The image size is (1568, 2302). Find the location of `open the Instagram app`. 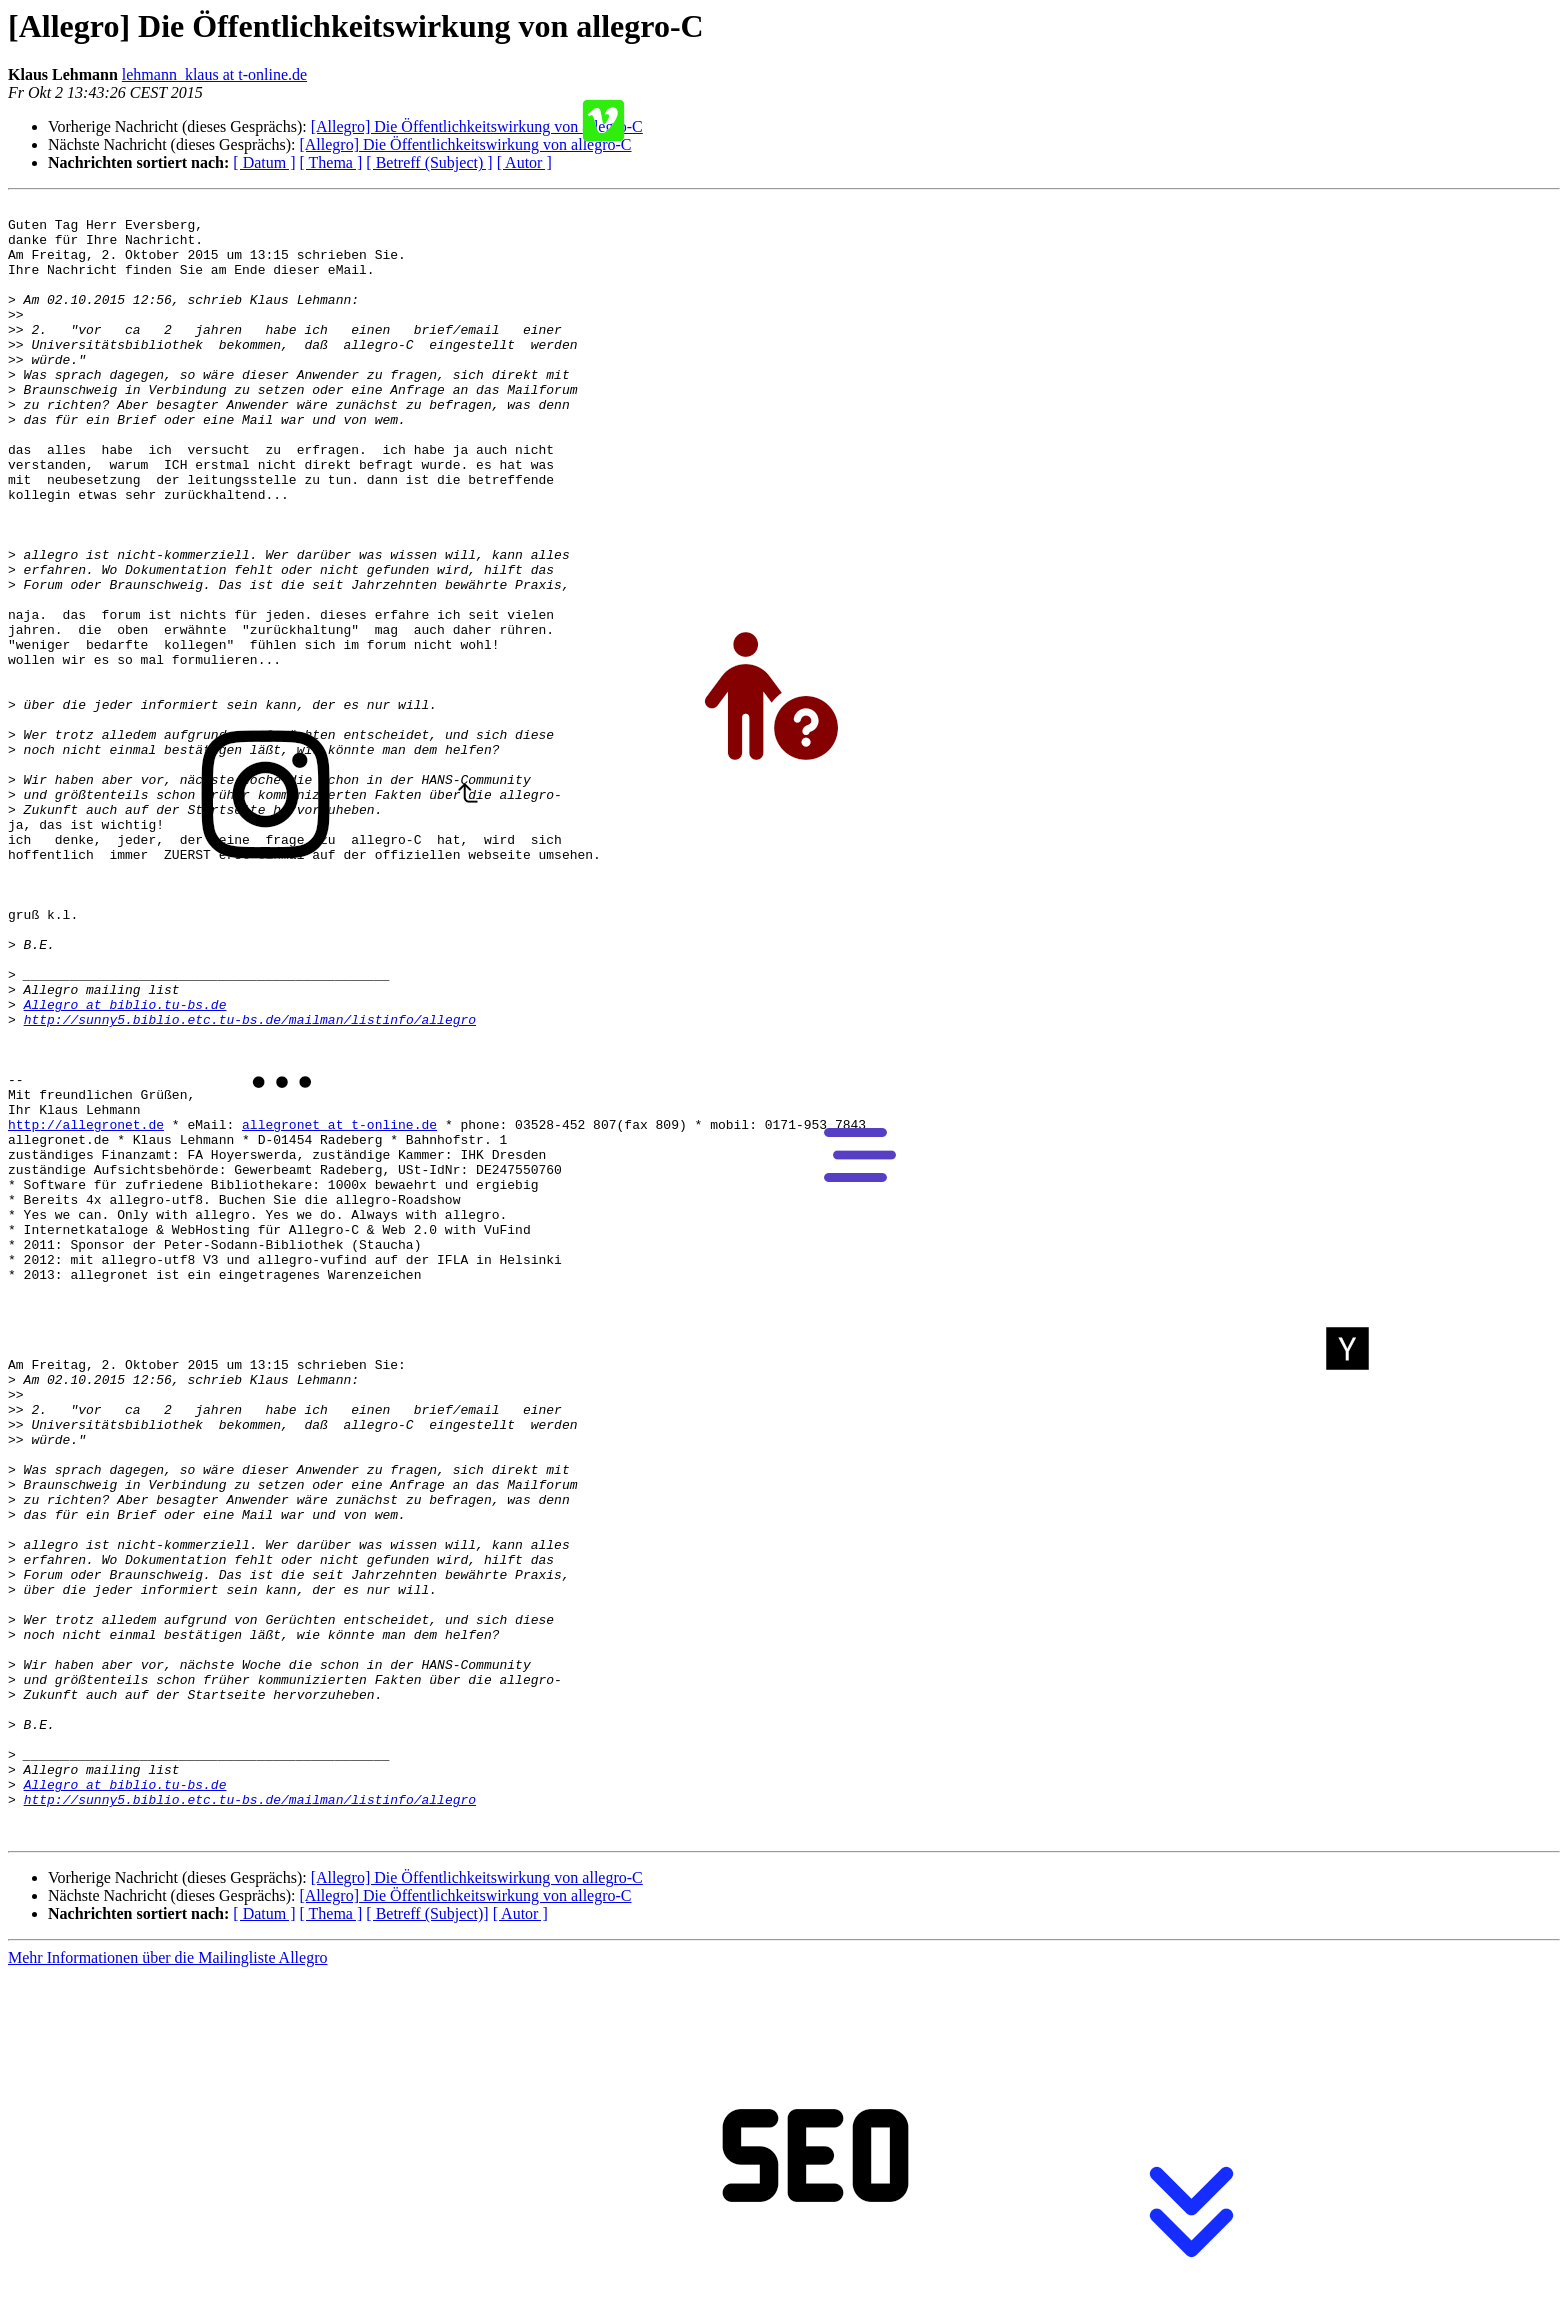

open the Instagram app is located at coordinates (265, 794).